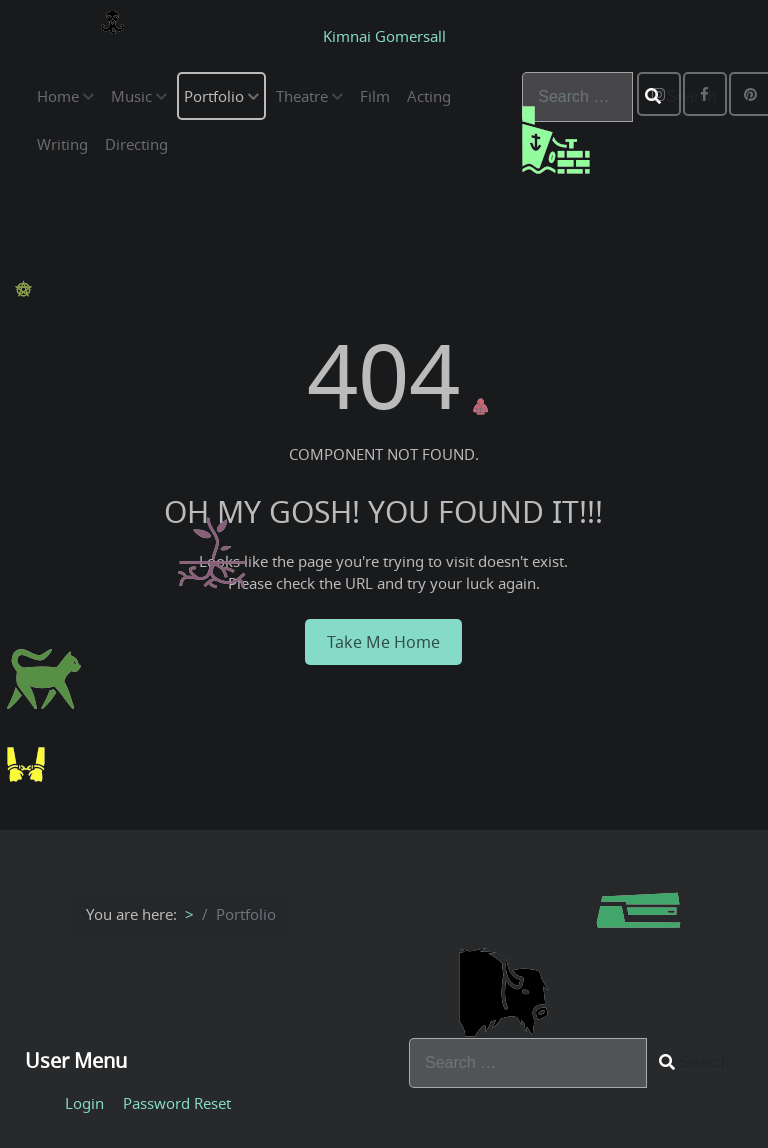 This screenshot has height=1148, width=768. Describe the element at coordinates (26, 766) in the screenshot. I see `indicates a restricted or locked account status` at that location.